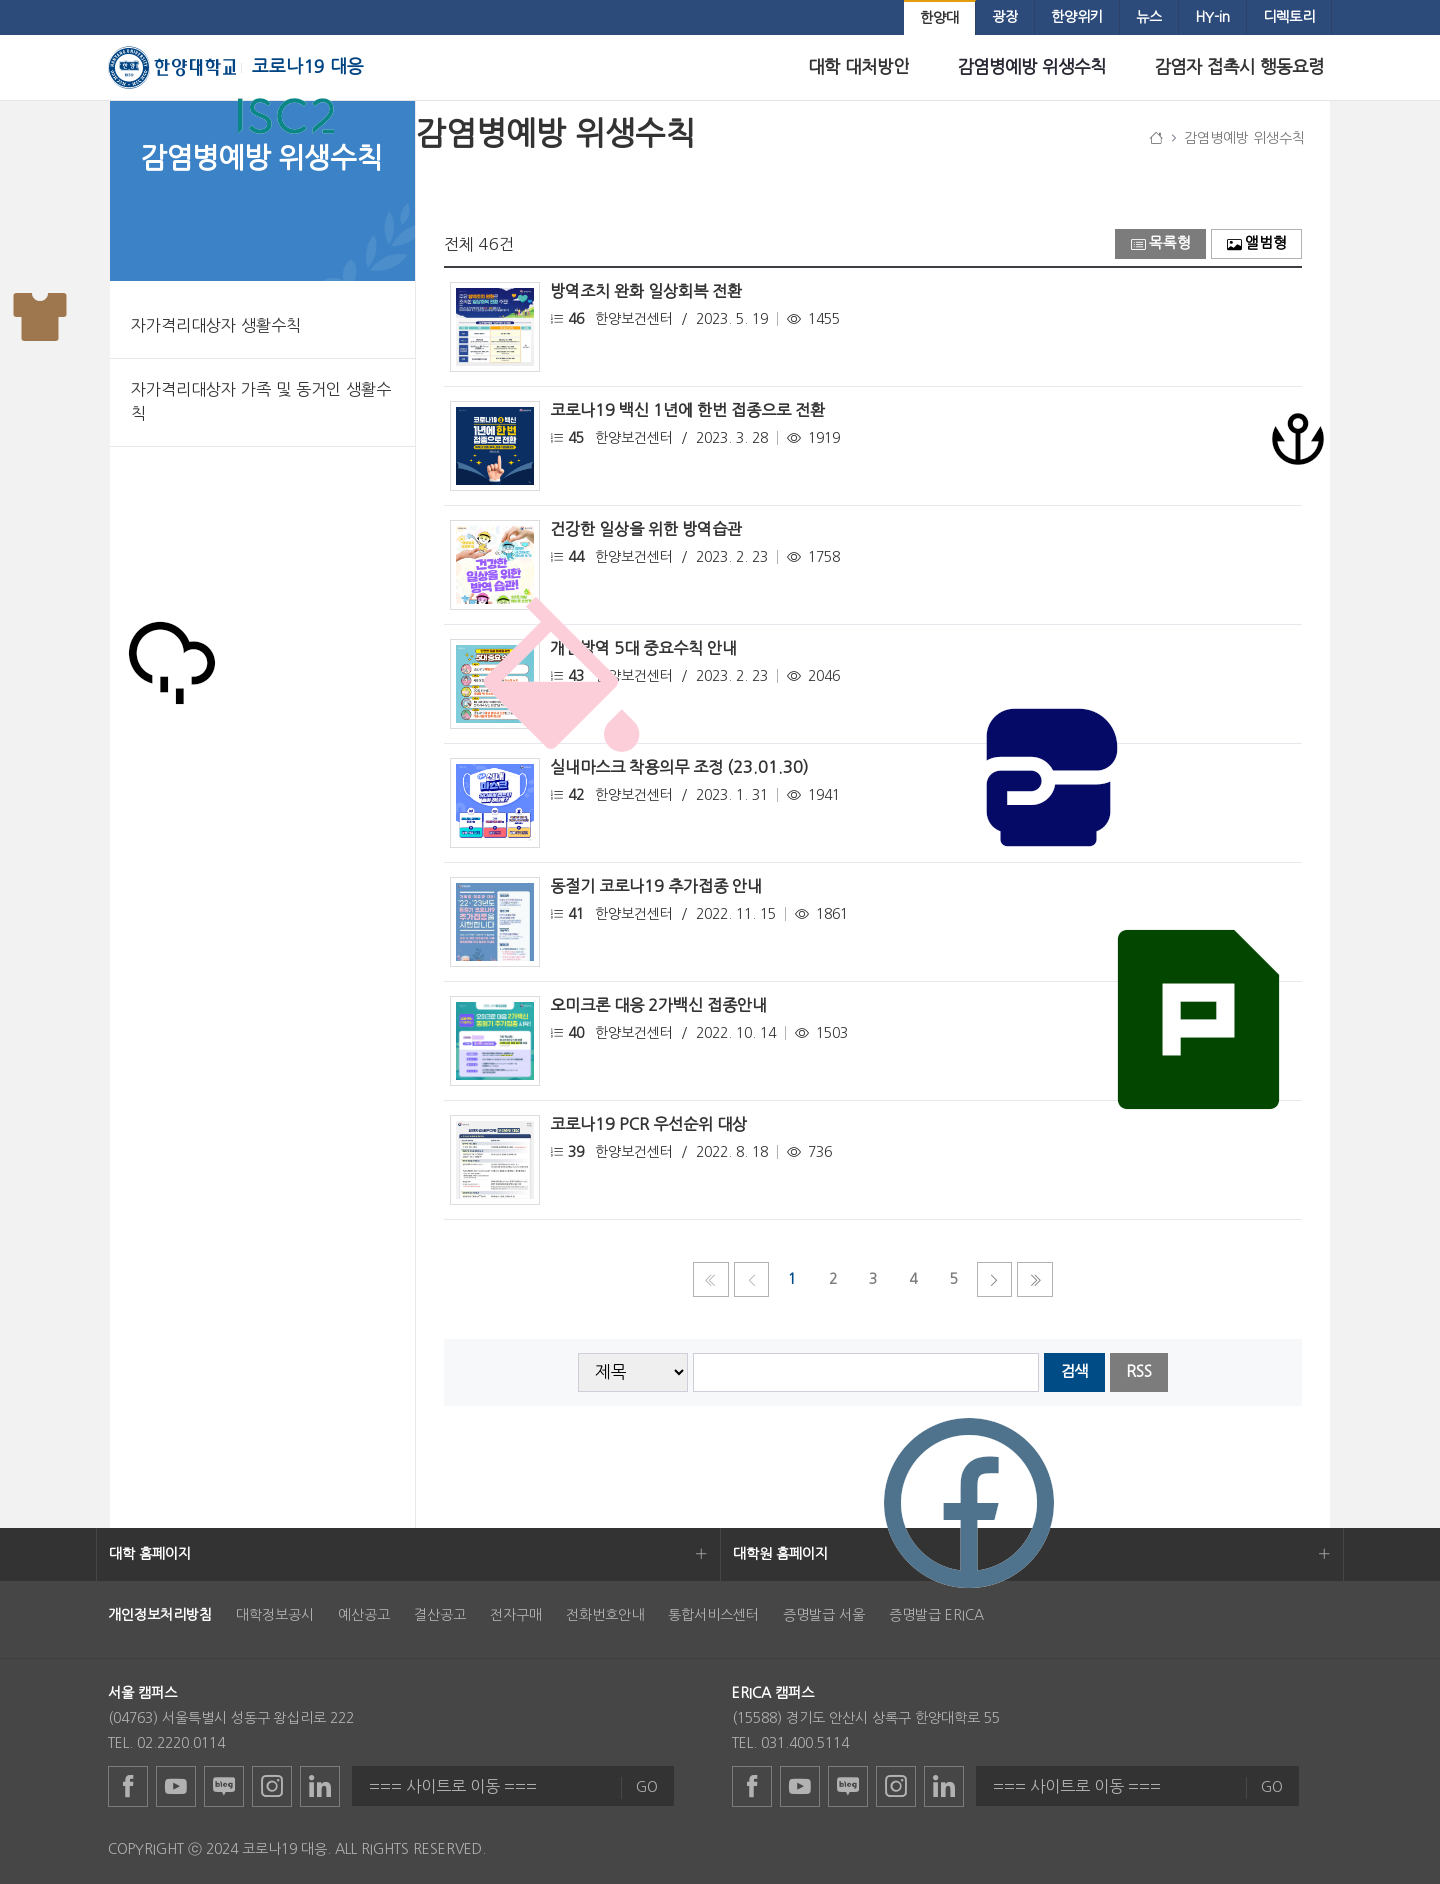 The width and height of the screenshot is (1440, 1884). What do you see at coordinates (286, 116) in the screenshot?
I see `ISC² official logo` at bounding box center [286, 116].